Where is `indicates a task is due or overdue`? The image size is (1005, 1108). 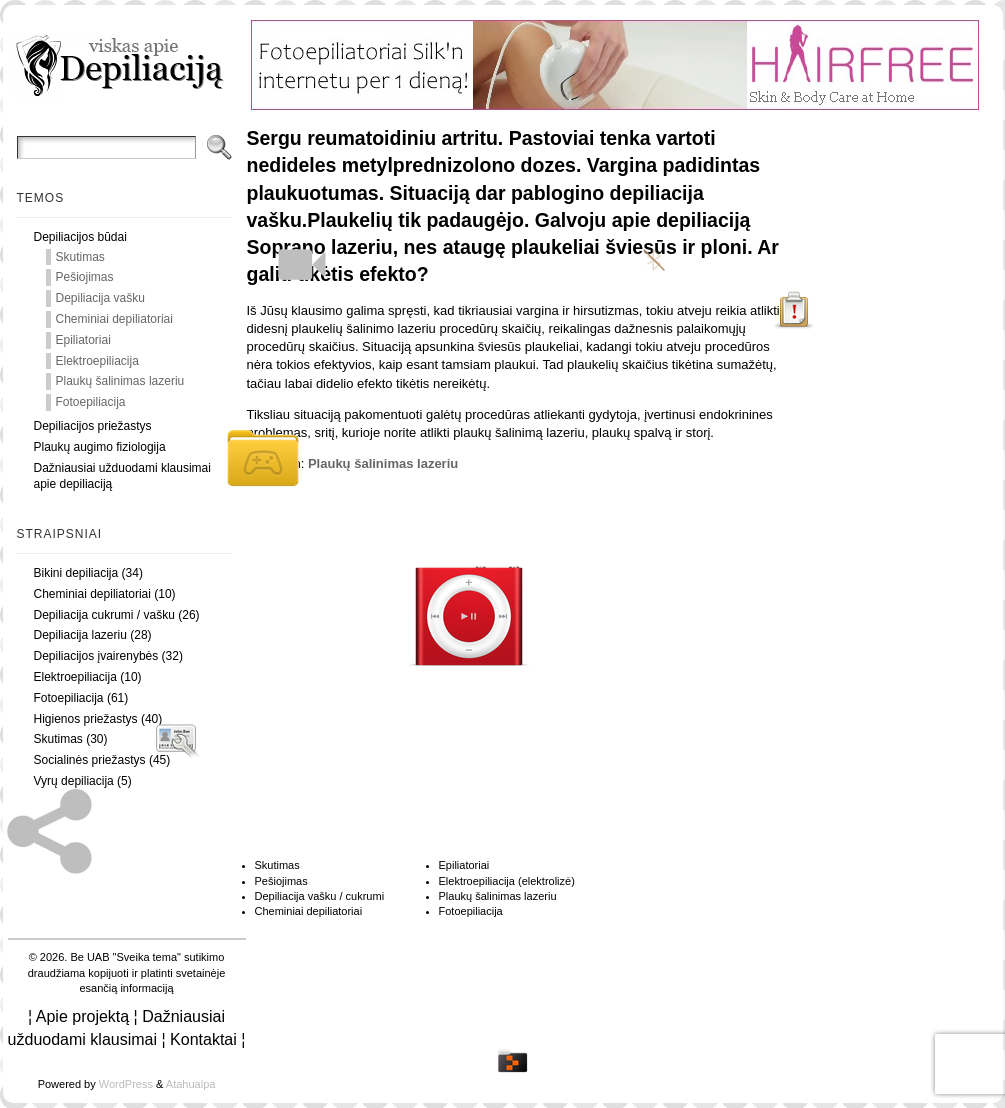 indicates a task is due or overdue is located at coordinates (793, 309).